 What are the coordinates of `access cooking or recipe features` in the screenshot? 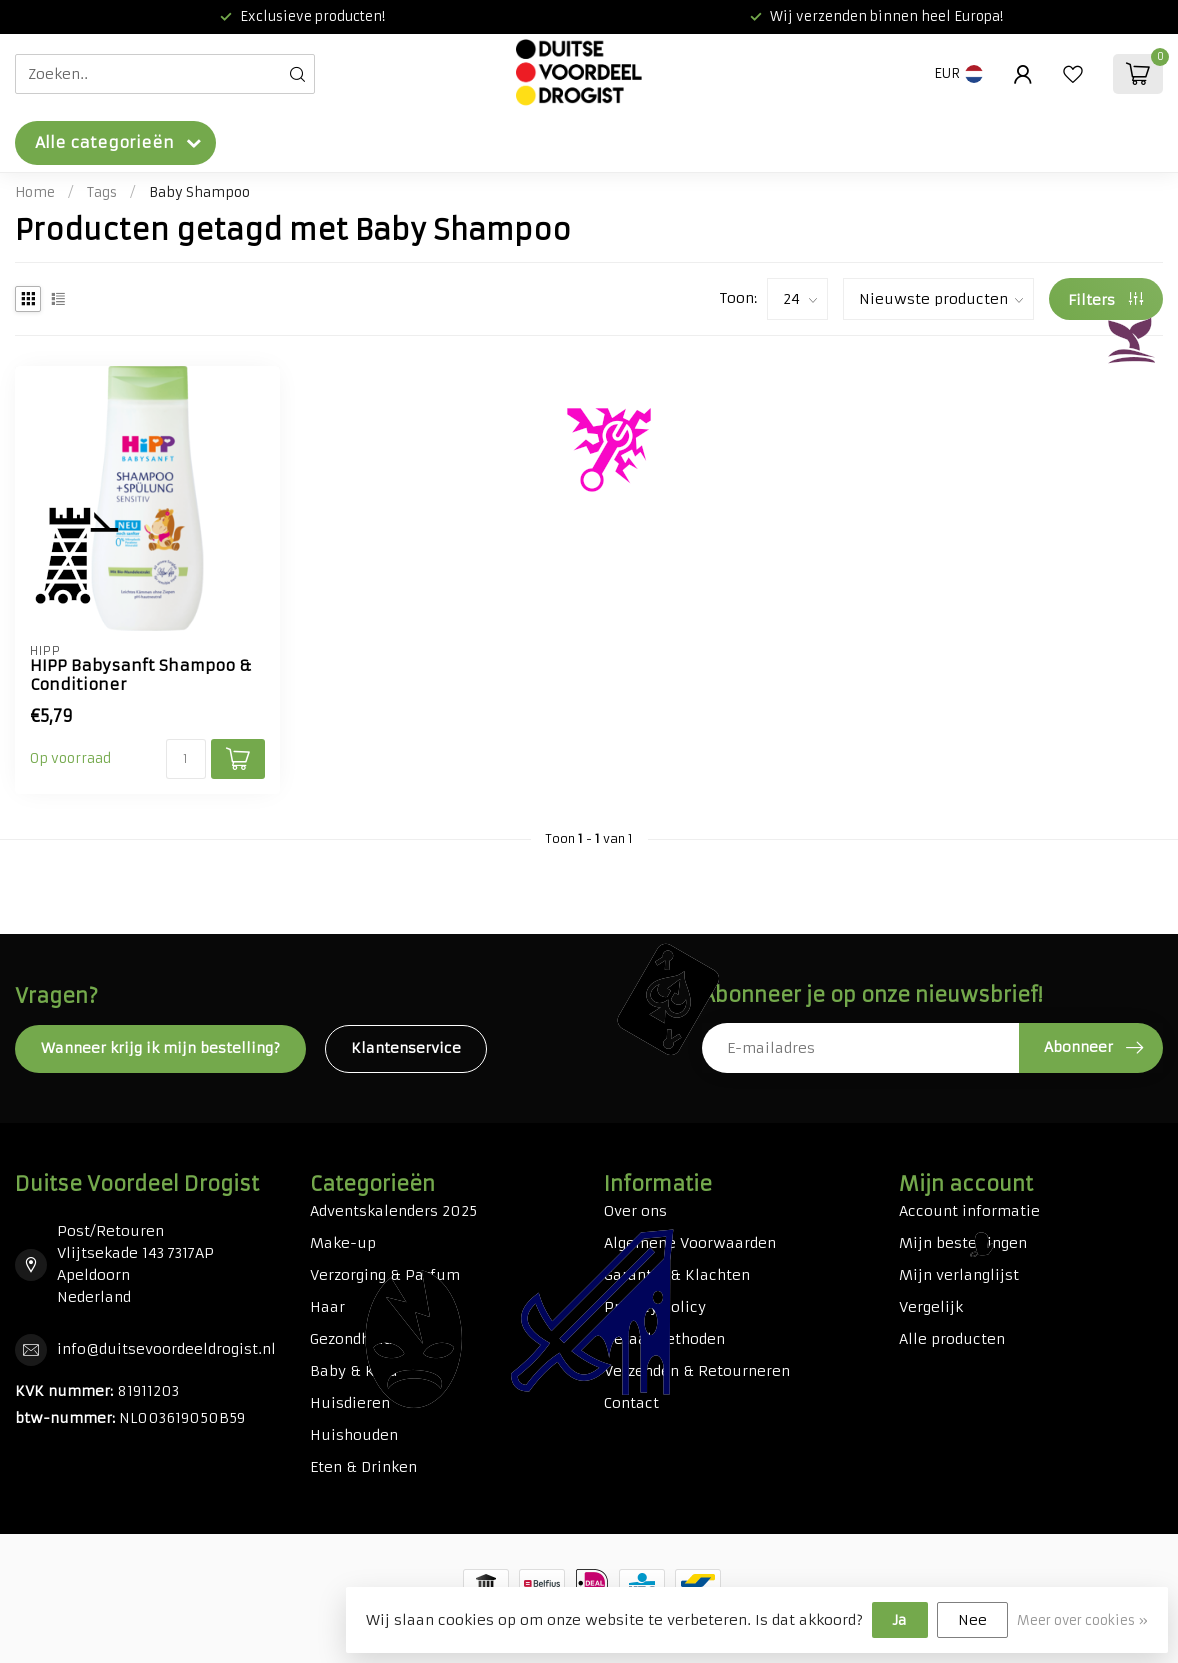 It's located at (982, 1244).